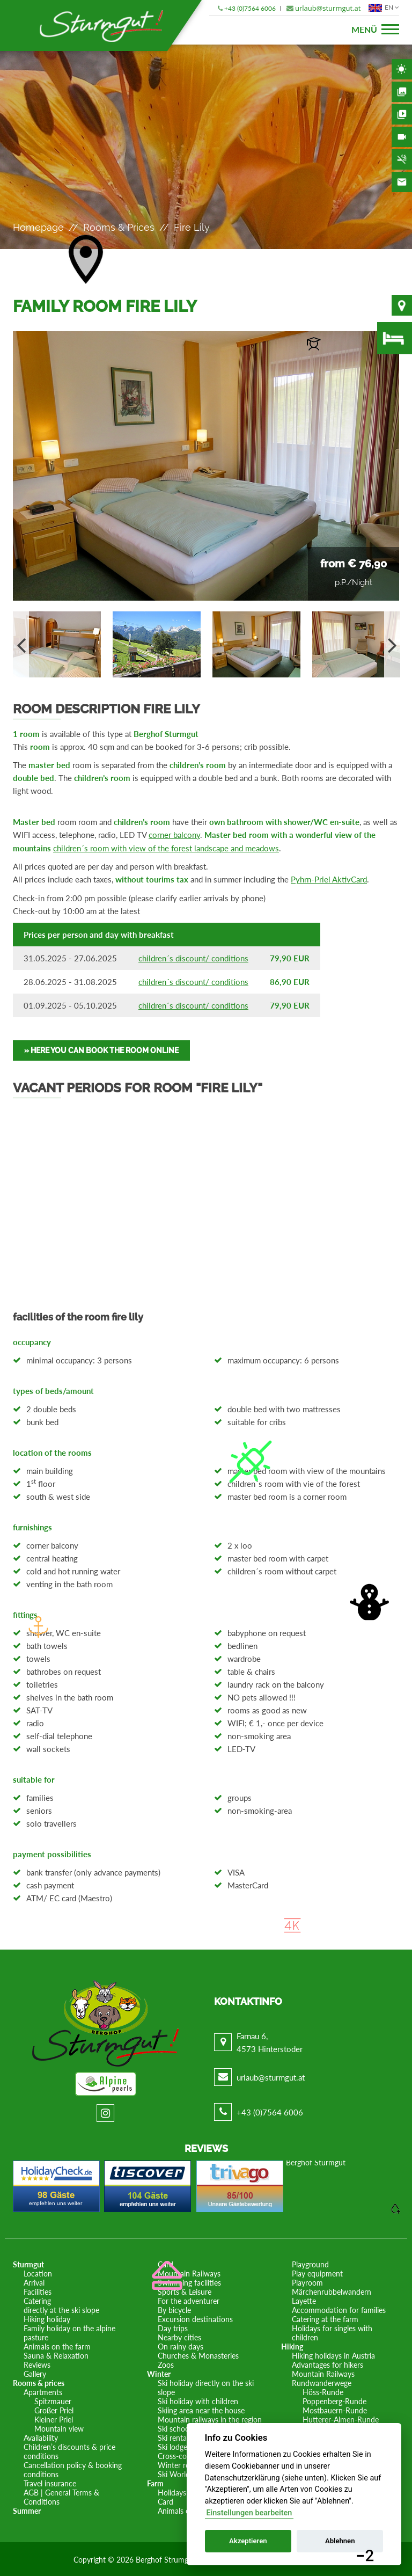 The image size is (412, 2576). I want to click on indicates an active connection or paired devices, so click(251, 1462).